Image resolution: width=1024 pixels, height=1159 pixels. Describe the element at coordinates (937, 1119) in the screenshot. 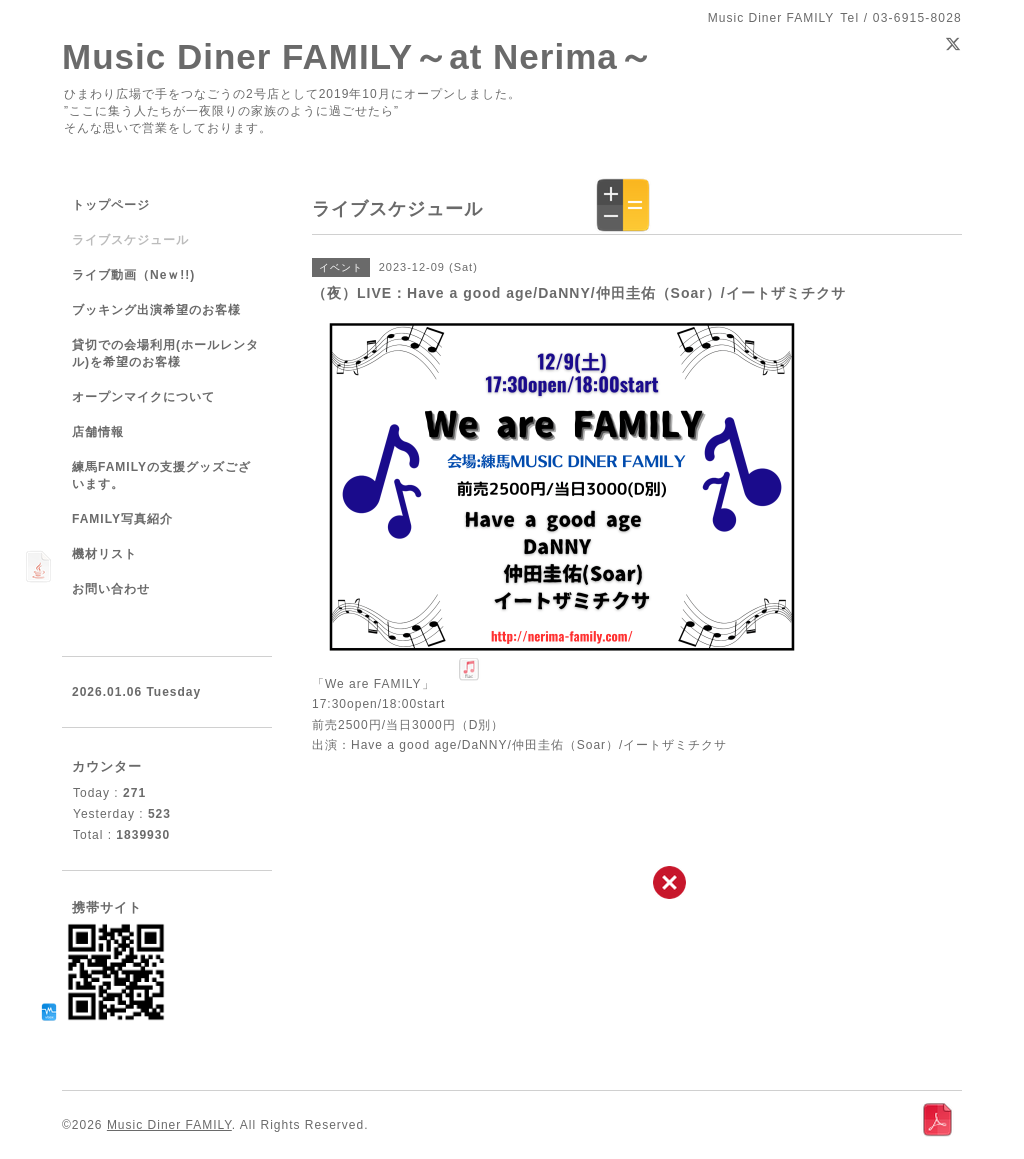

I see `a compressed pdf document file` at that location.